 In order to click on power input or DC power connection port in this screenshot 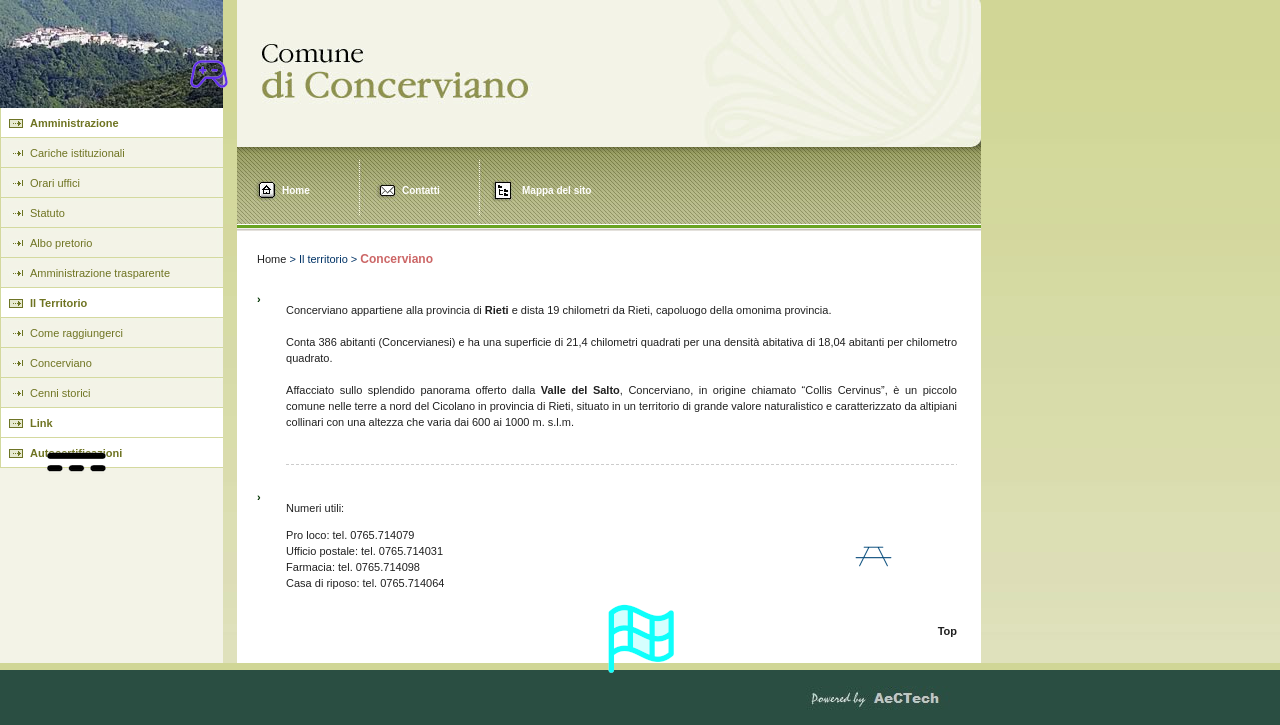, I will do `click(78, 462)`.